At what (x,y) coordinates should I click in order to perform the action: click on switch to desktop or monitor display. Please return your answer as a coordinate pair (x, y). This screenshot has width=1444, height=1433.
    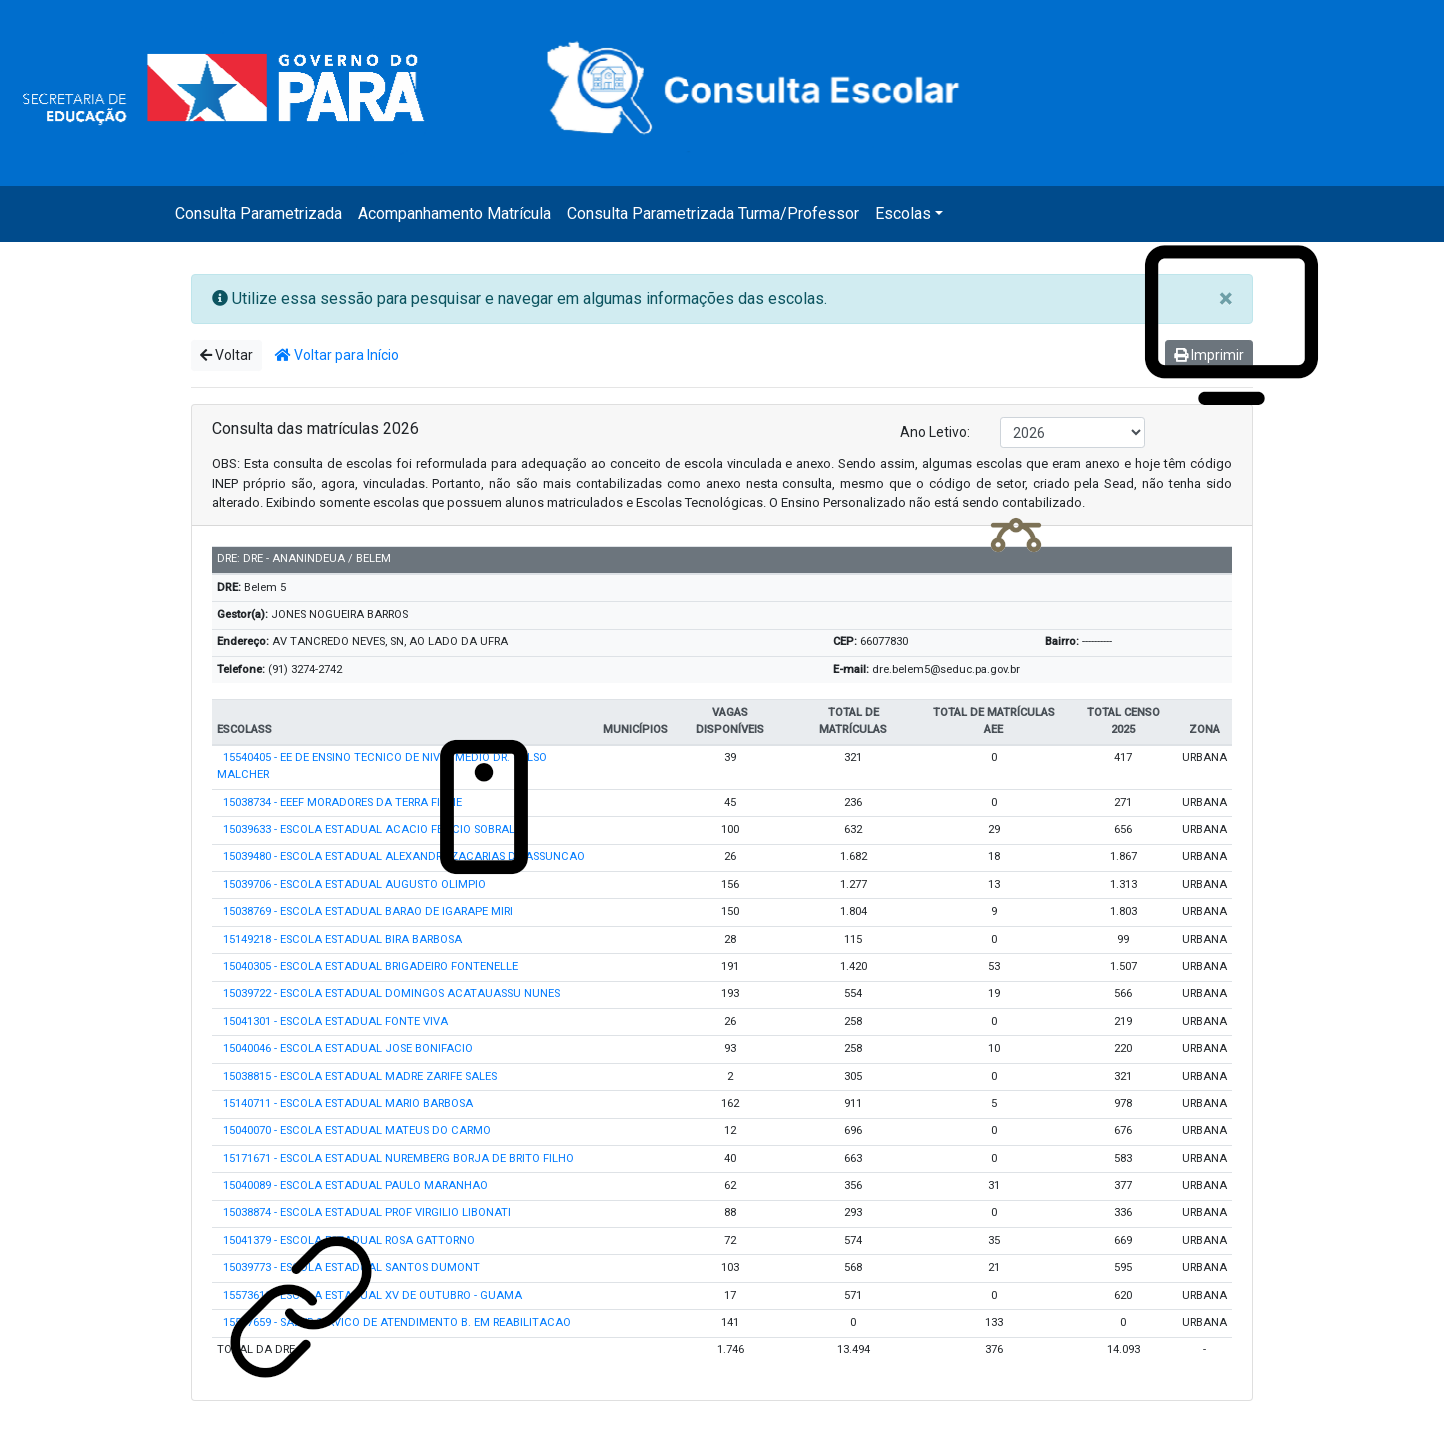
    Looking at the image, I should click on (1231, 318).